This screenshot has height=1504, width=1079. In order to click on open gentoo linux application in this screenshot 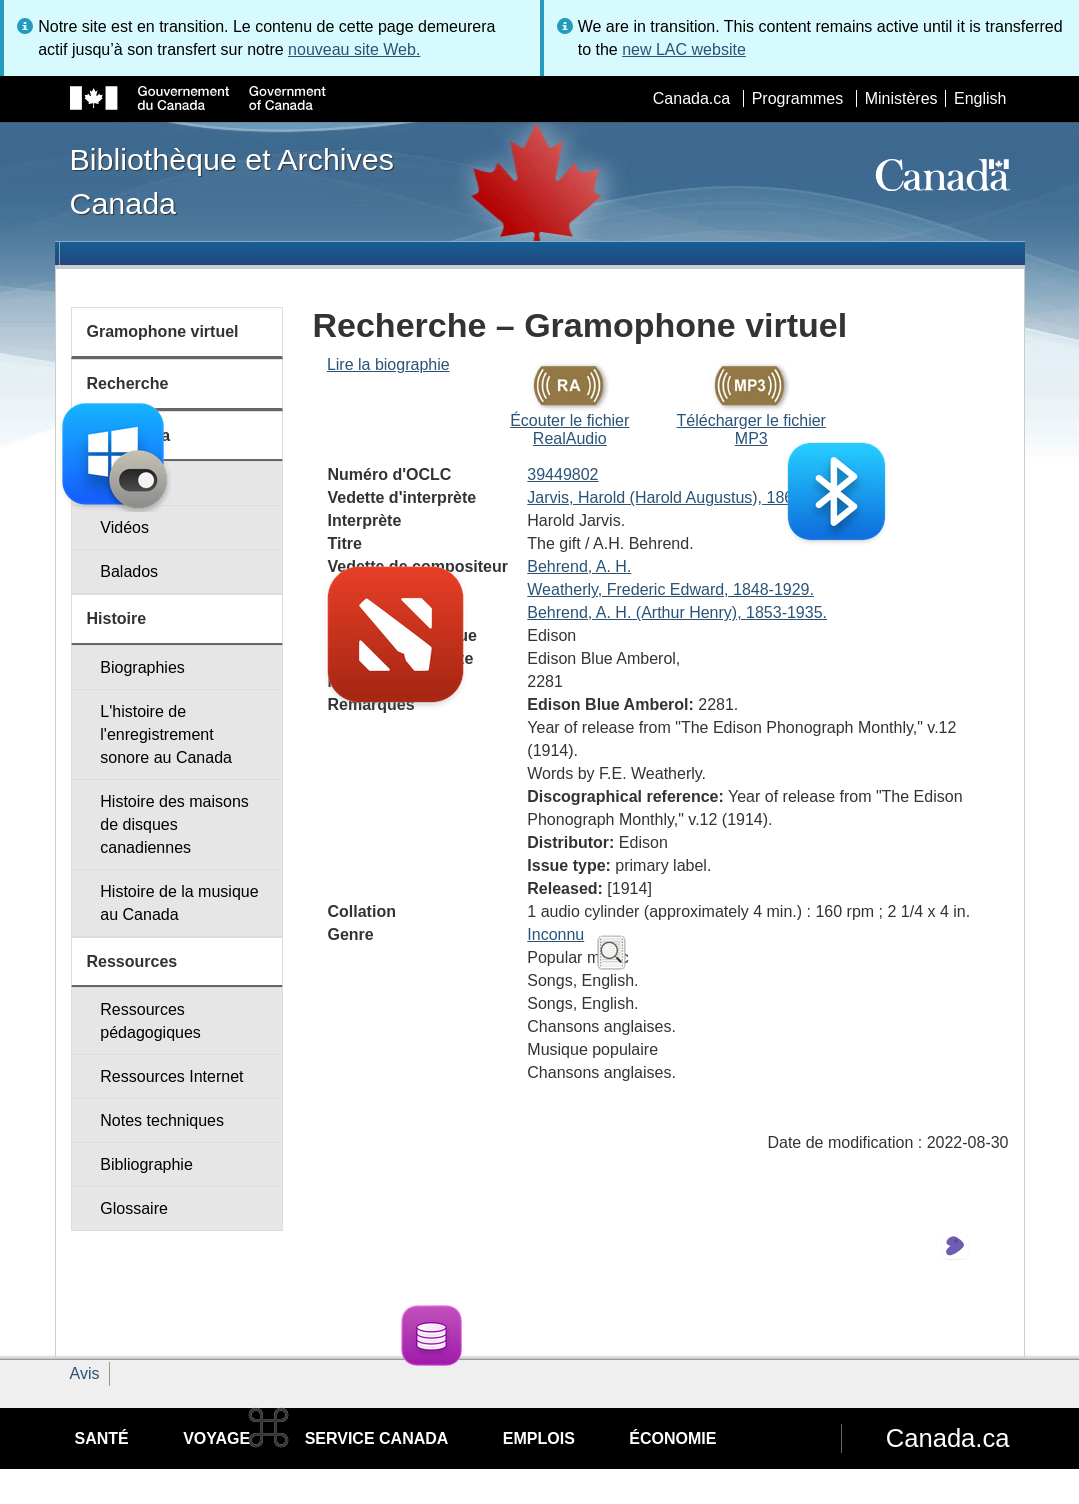, I will do `click(955, 1246)`.